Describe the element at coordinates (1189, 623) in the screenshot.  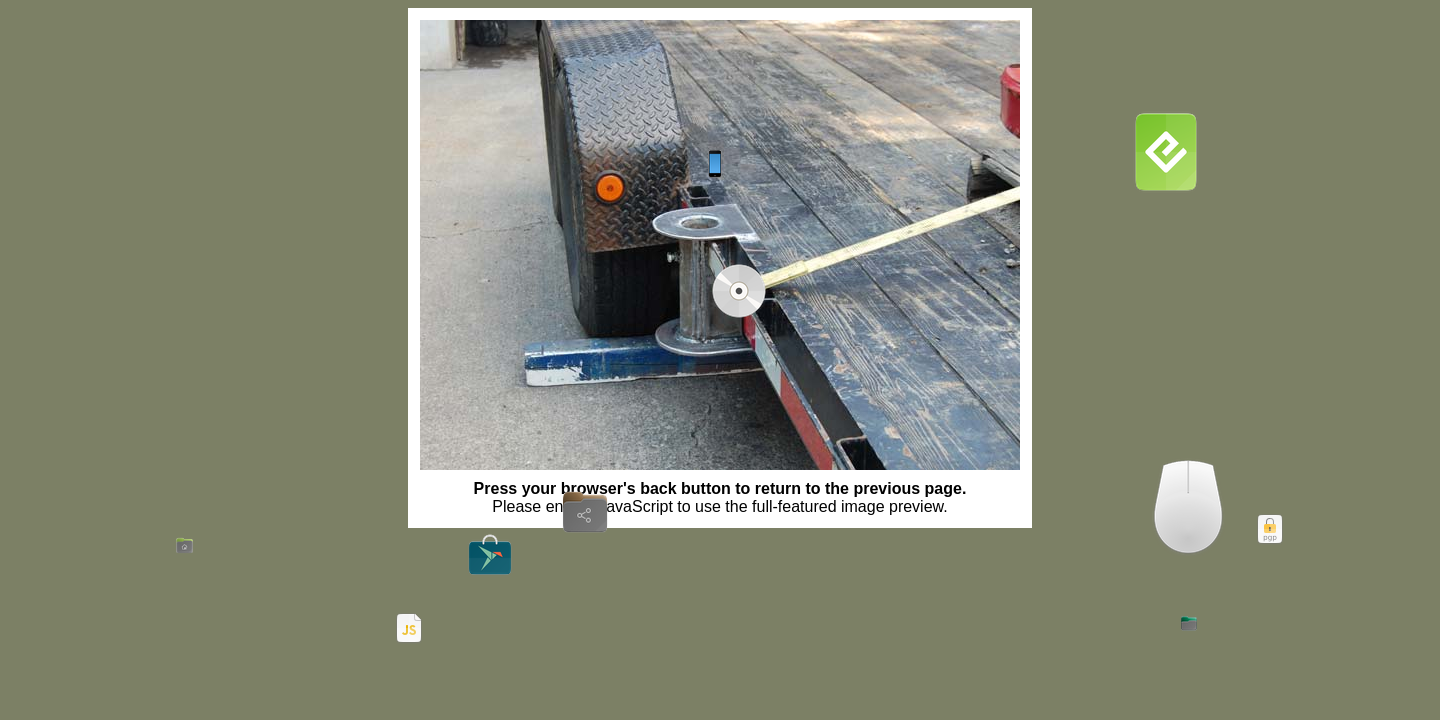
I see `drop files here to move them into this folder` at that location.